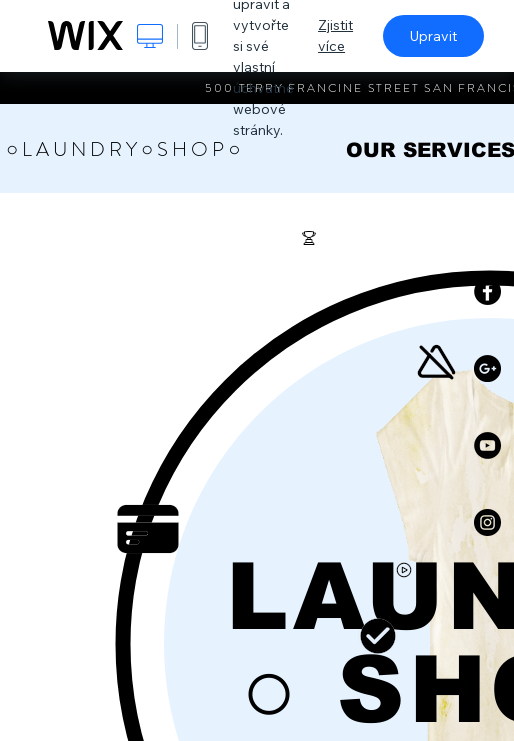 Image resolution: width=514 pixels, height=741 pixels. Describe the element at coordinates (404, 570) in the screenshot. I see `play media or video content` at that location.